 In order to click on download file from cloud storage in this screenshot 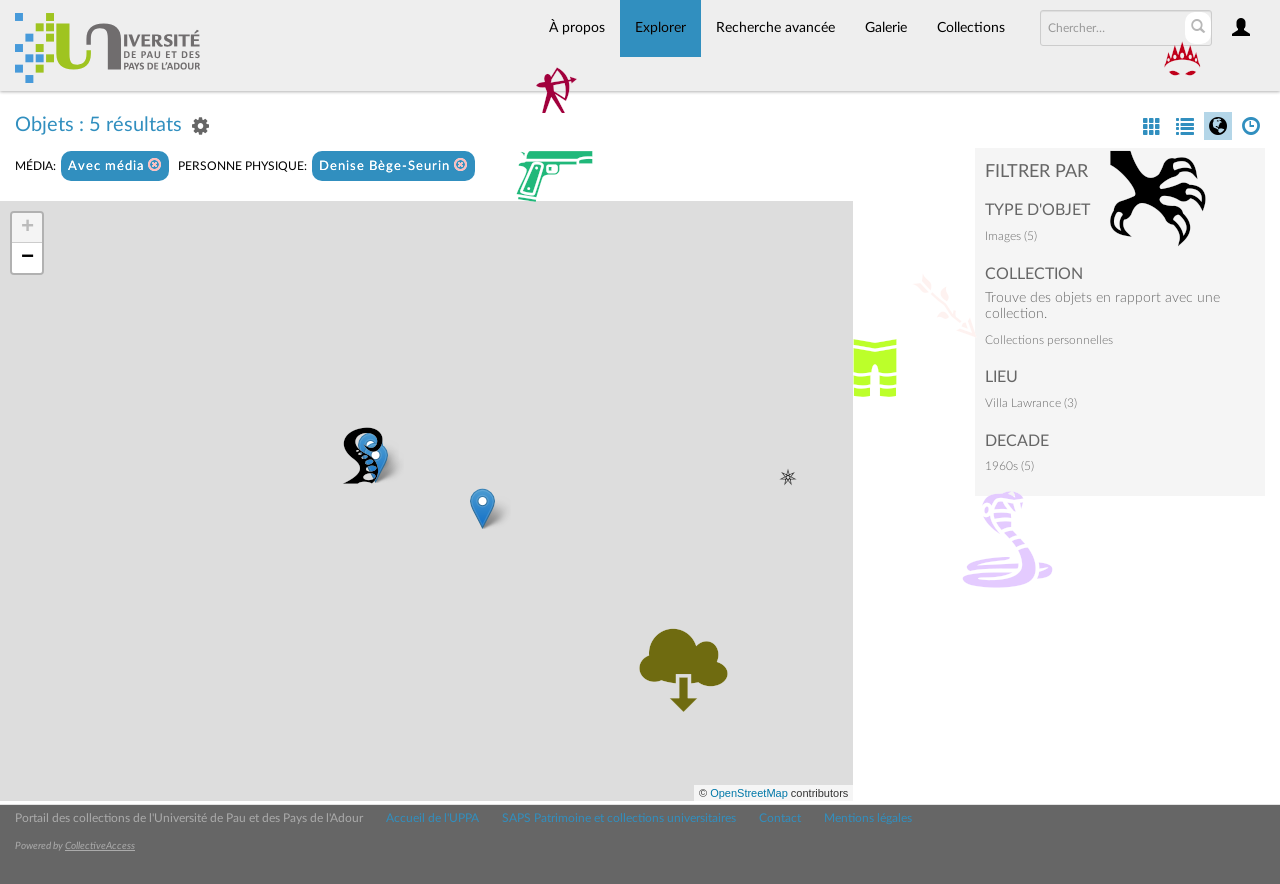, I will do `click(683, 670)`.